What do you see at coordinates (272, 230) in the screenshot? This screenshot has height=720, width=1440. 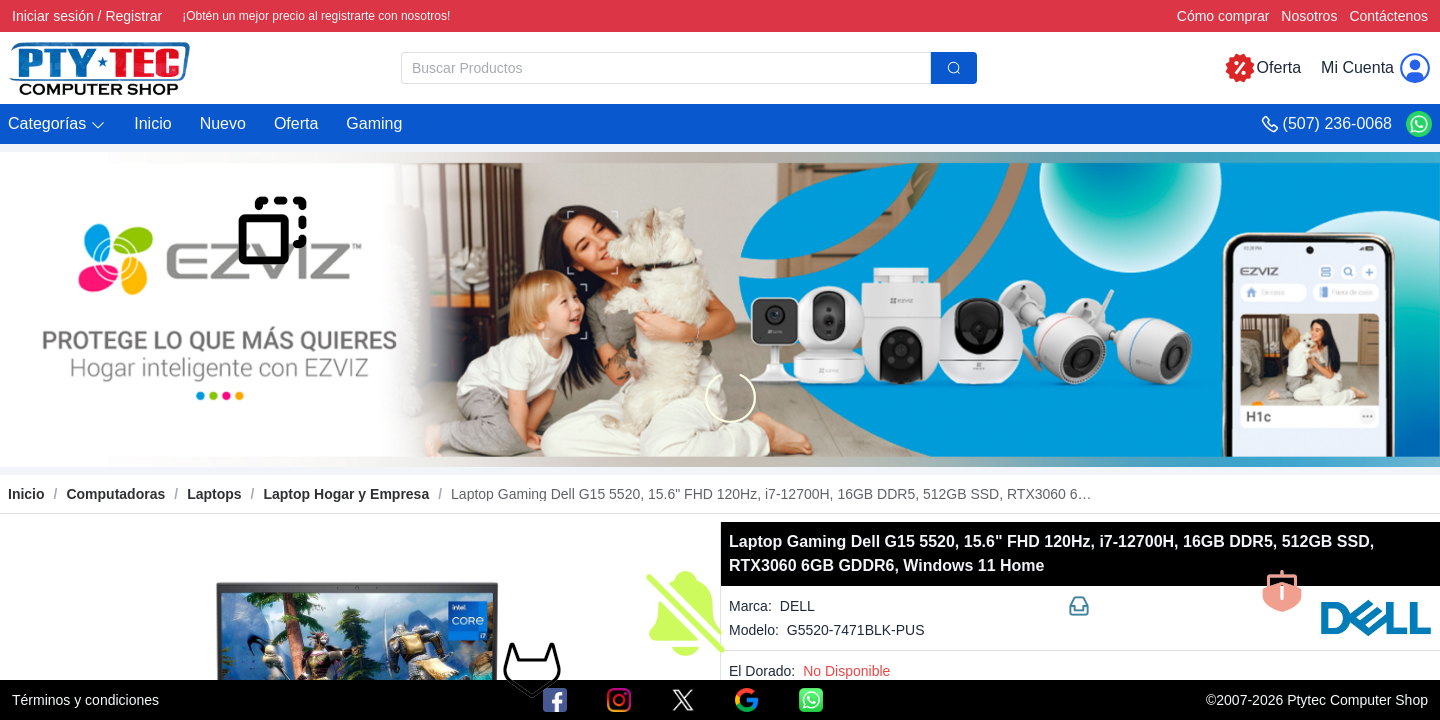 I see `send selected element to back layer` at bounding box center [272, 230].